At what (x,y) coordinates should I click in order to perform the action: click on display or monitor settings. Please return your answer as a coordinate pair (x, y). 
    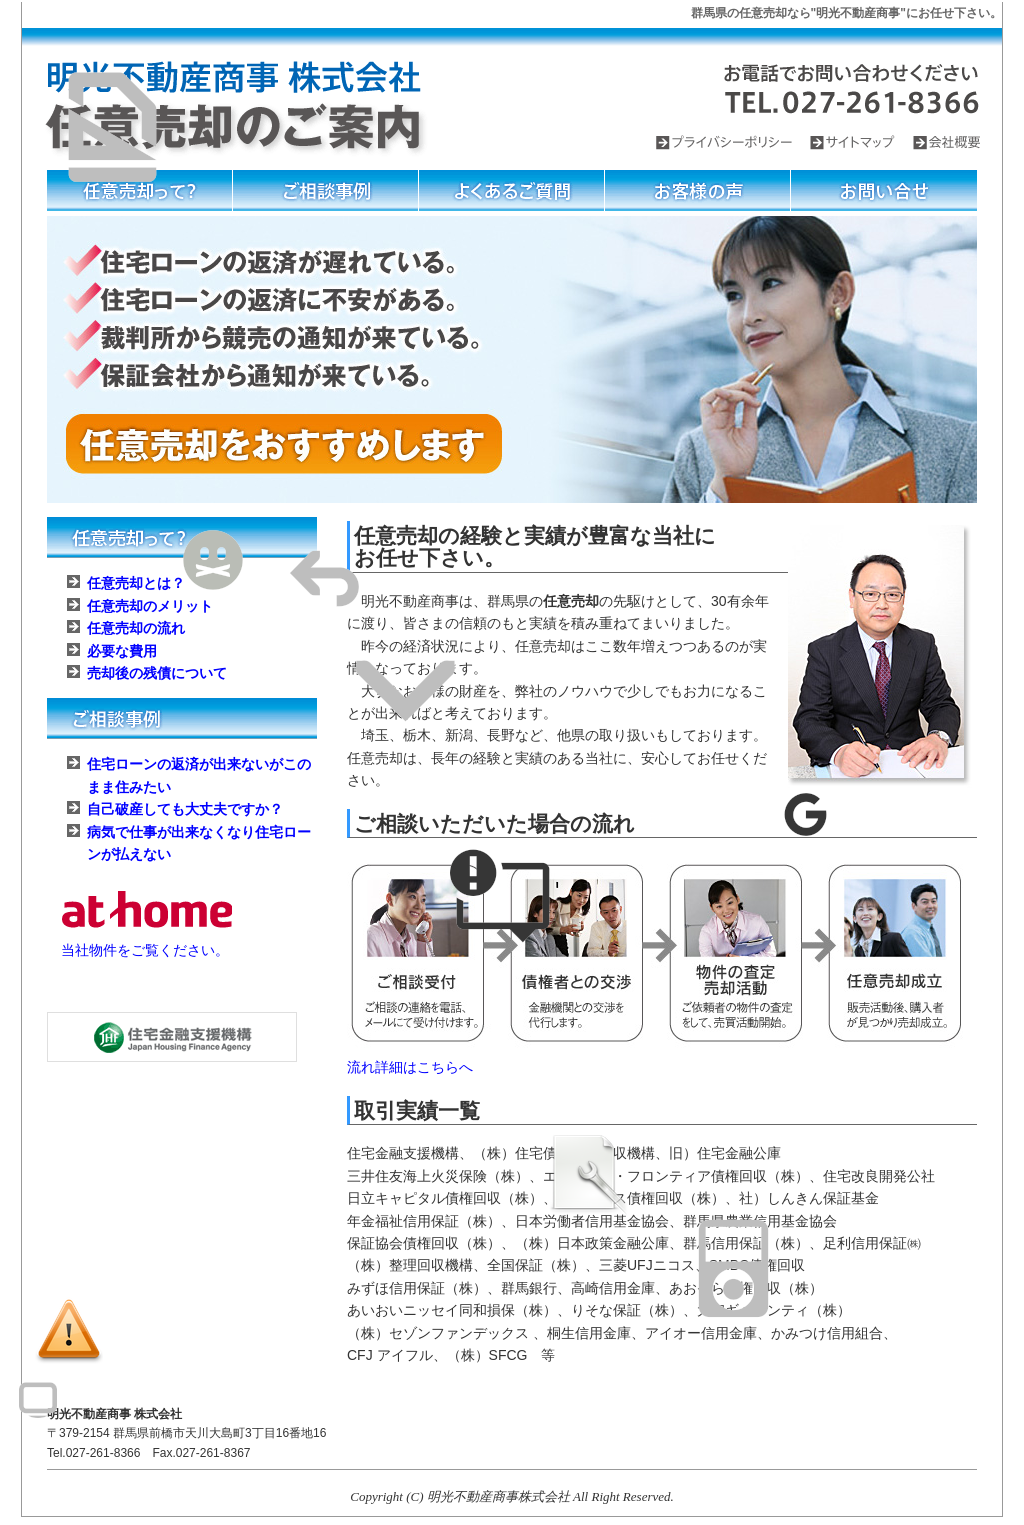
    Looking at the image, I should click on (38, 1399).